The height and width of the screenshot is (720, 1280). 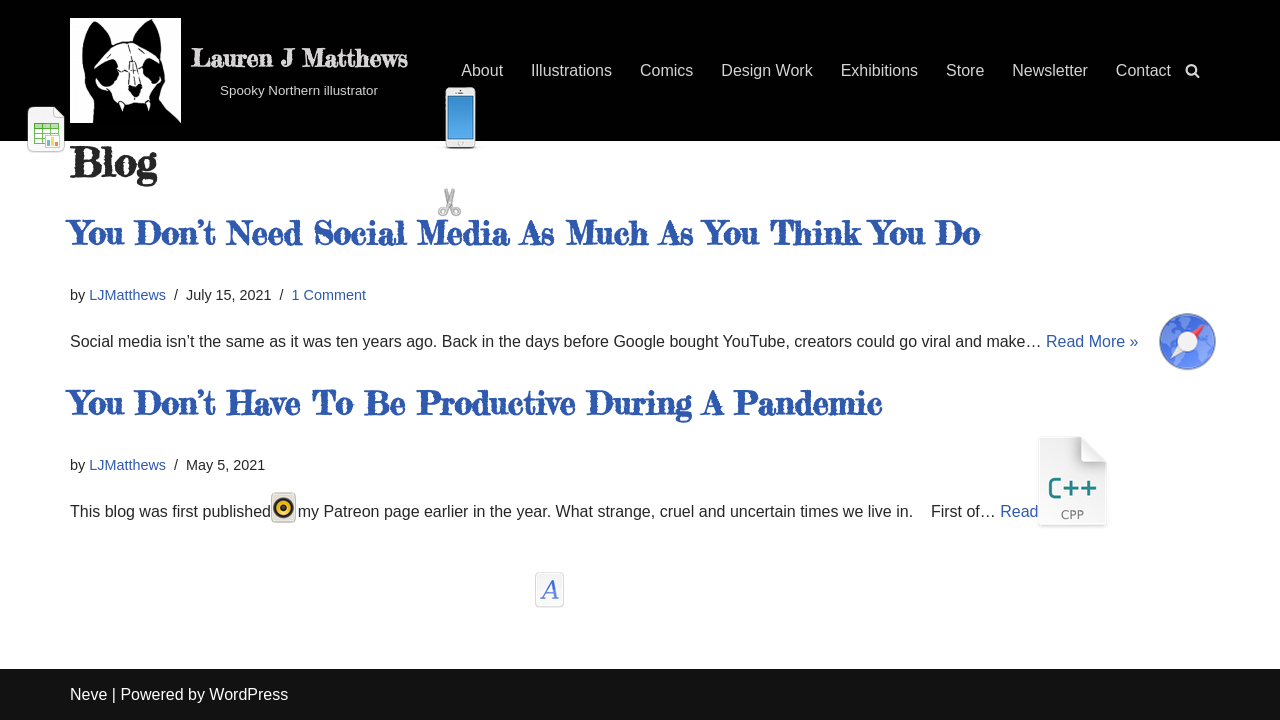 What do you see at coordinates (46, 129) in the screenshot?
I see `open a spreadsheet file` at bounding box center [46, 129].